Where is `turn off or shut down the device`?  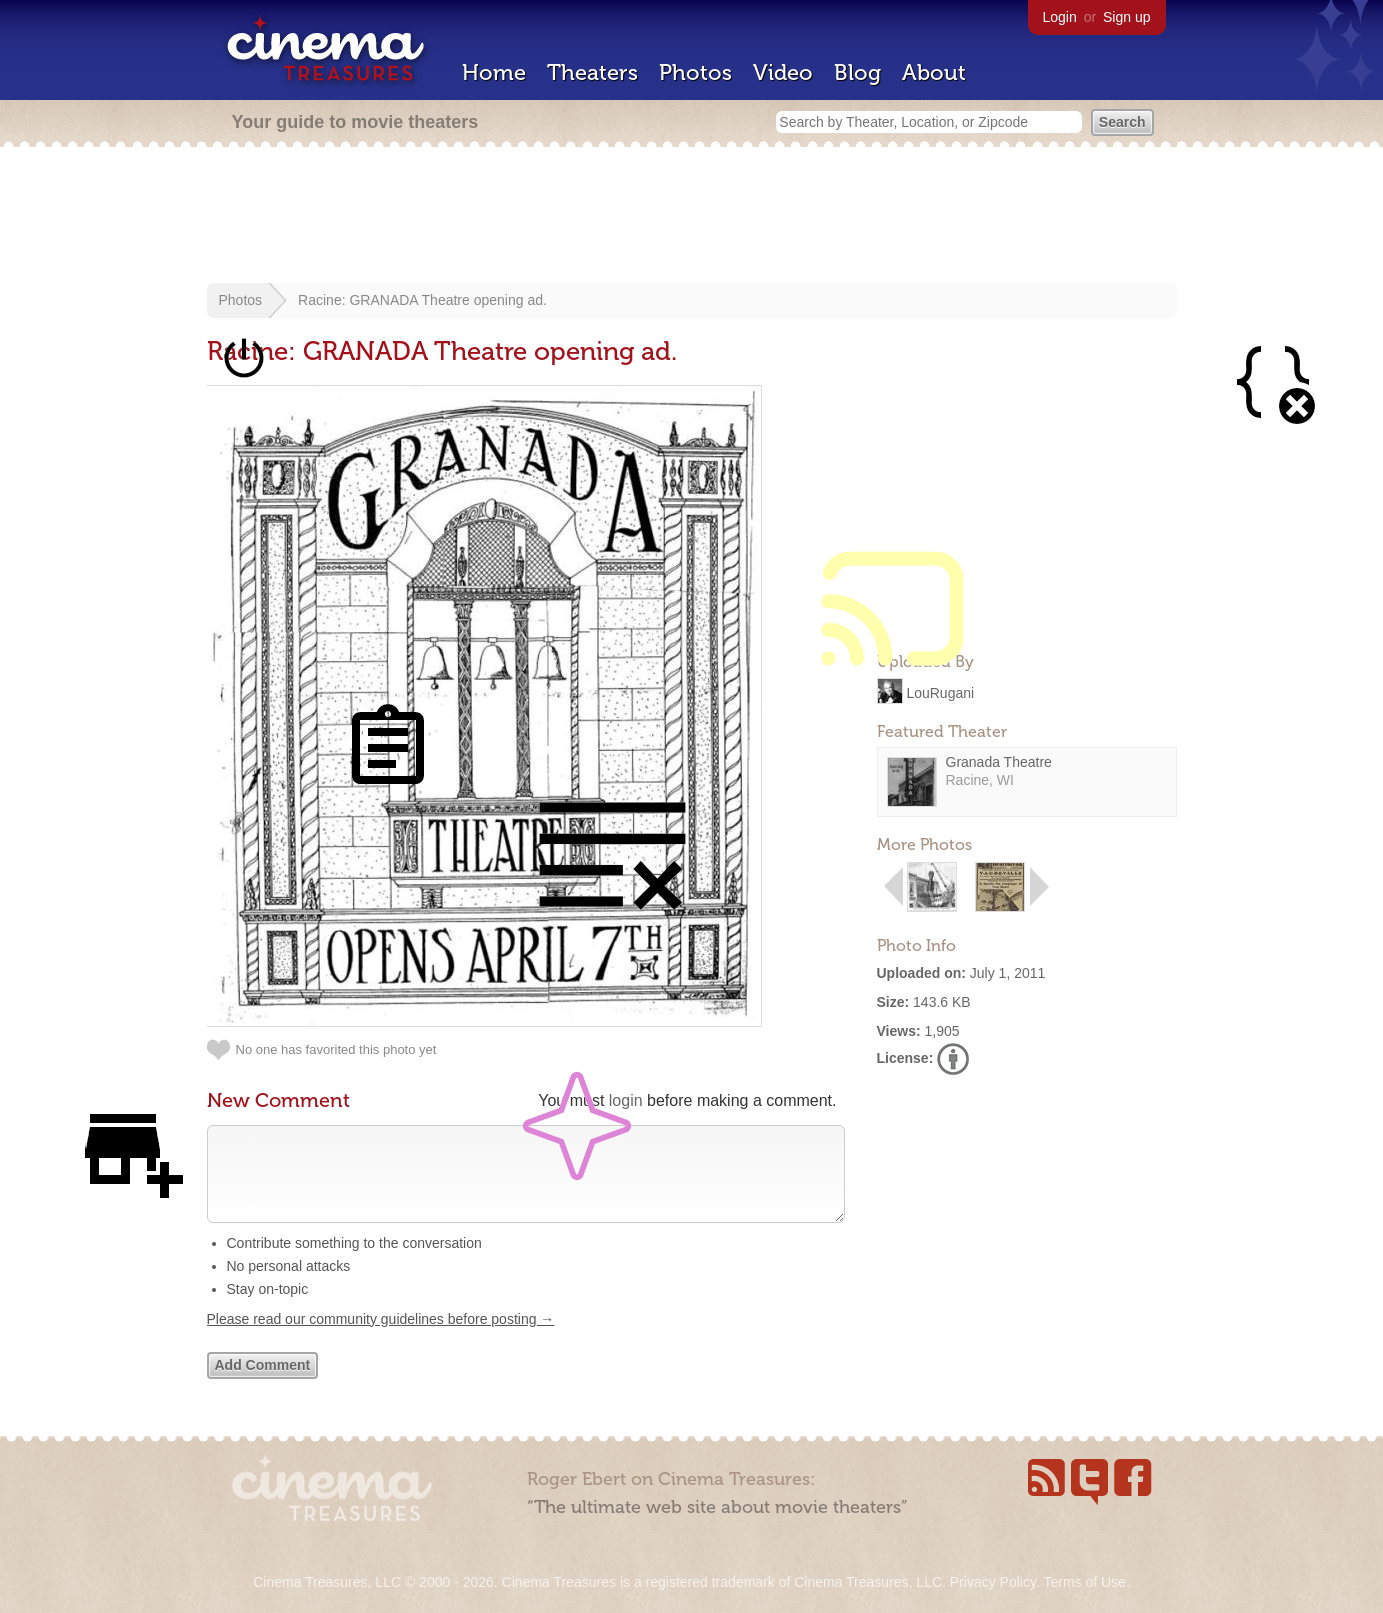 turn off or shut down the device is located at coordinates (244, 358).